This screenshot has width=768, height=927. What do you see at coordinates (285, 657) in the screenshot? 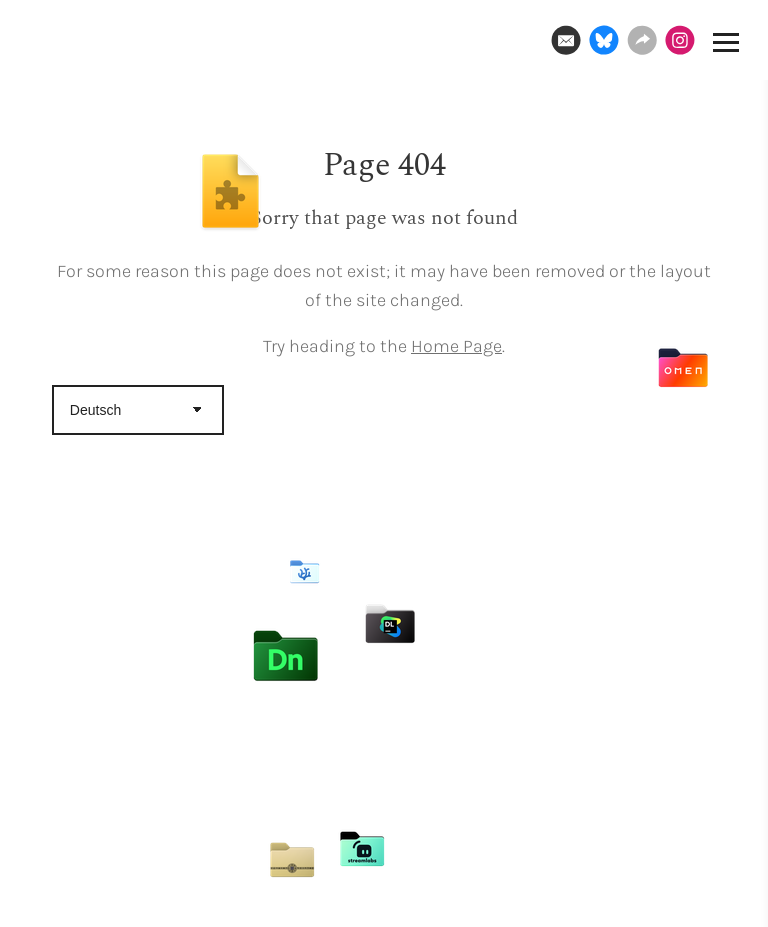
I see `open folder containing Adobe Dimension project files` at bounding box center [285, 657].